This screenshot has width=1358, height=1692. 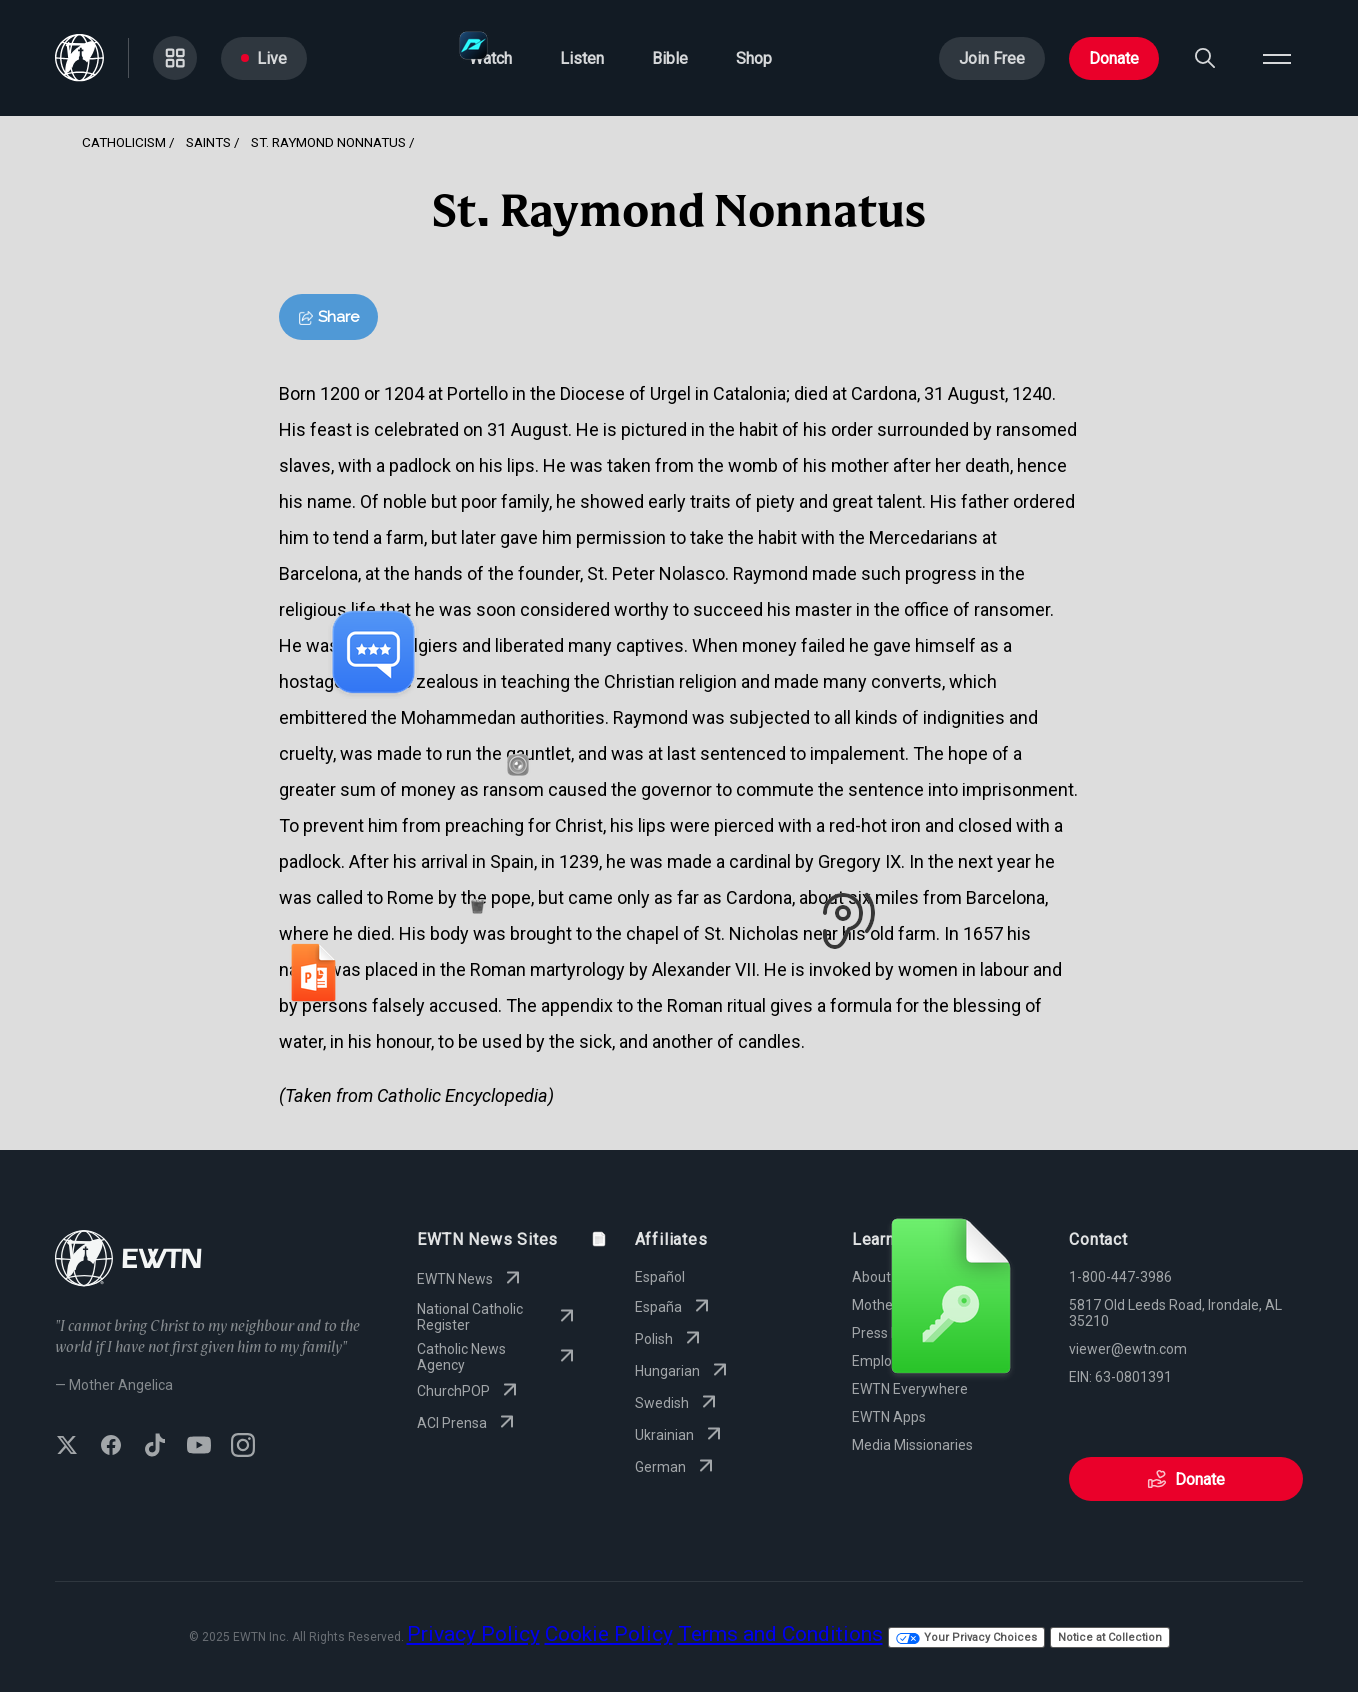 I want to click on open the camera app, so click(x=518, y=765).